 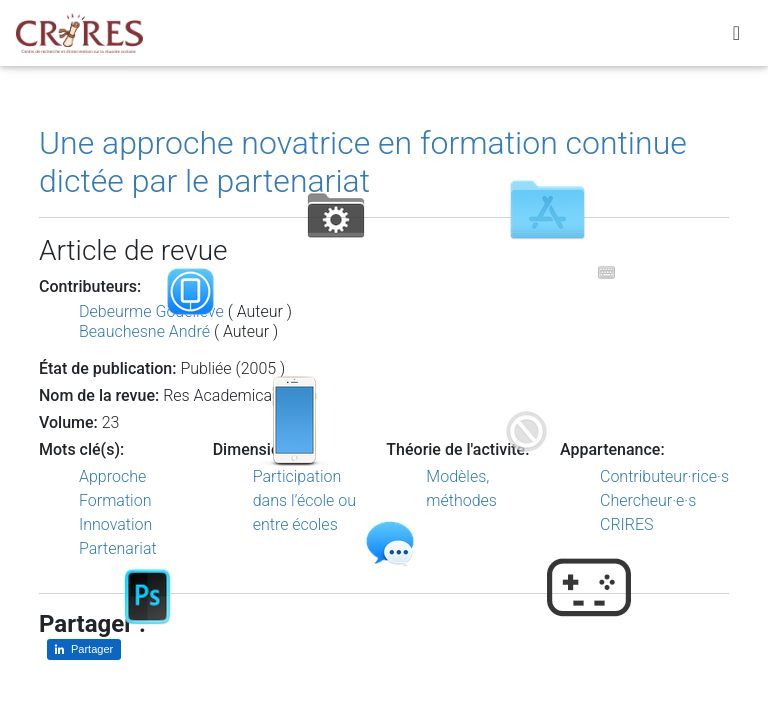 I want to click on view smart folder with automated rules, so click(x=336, y=215).